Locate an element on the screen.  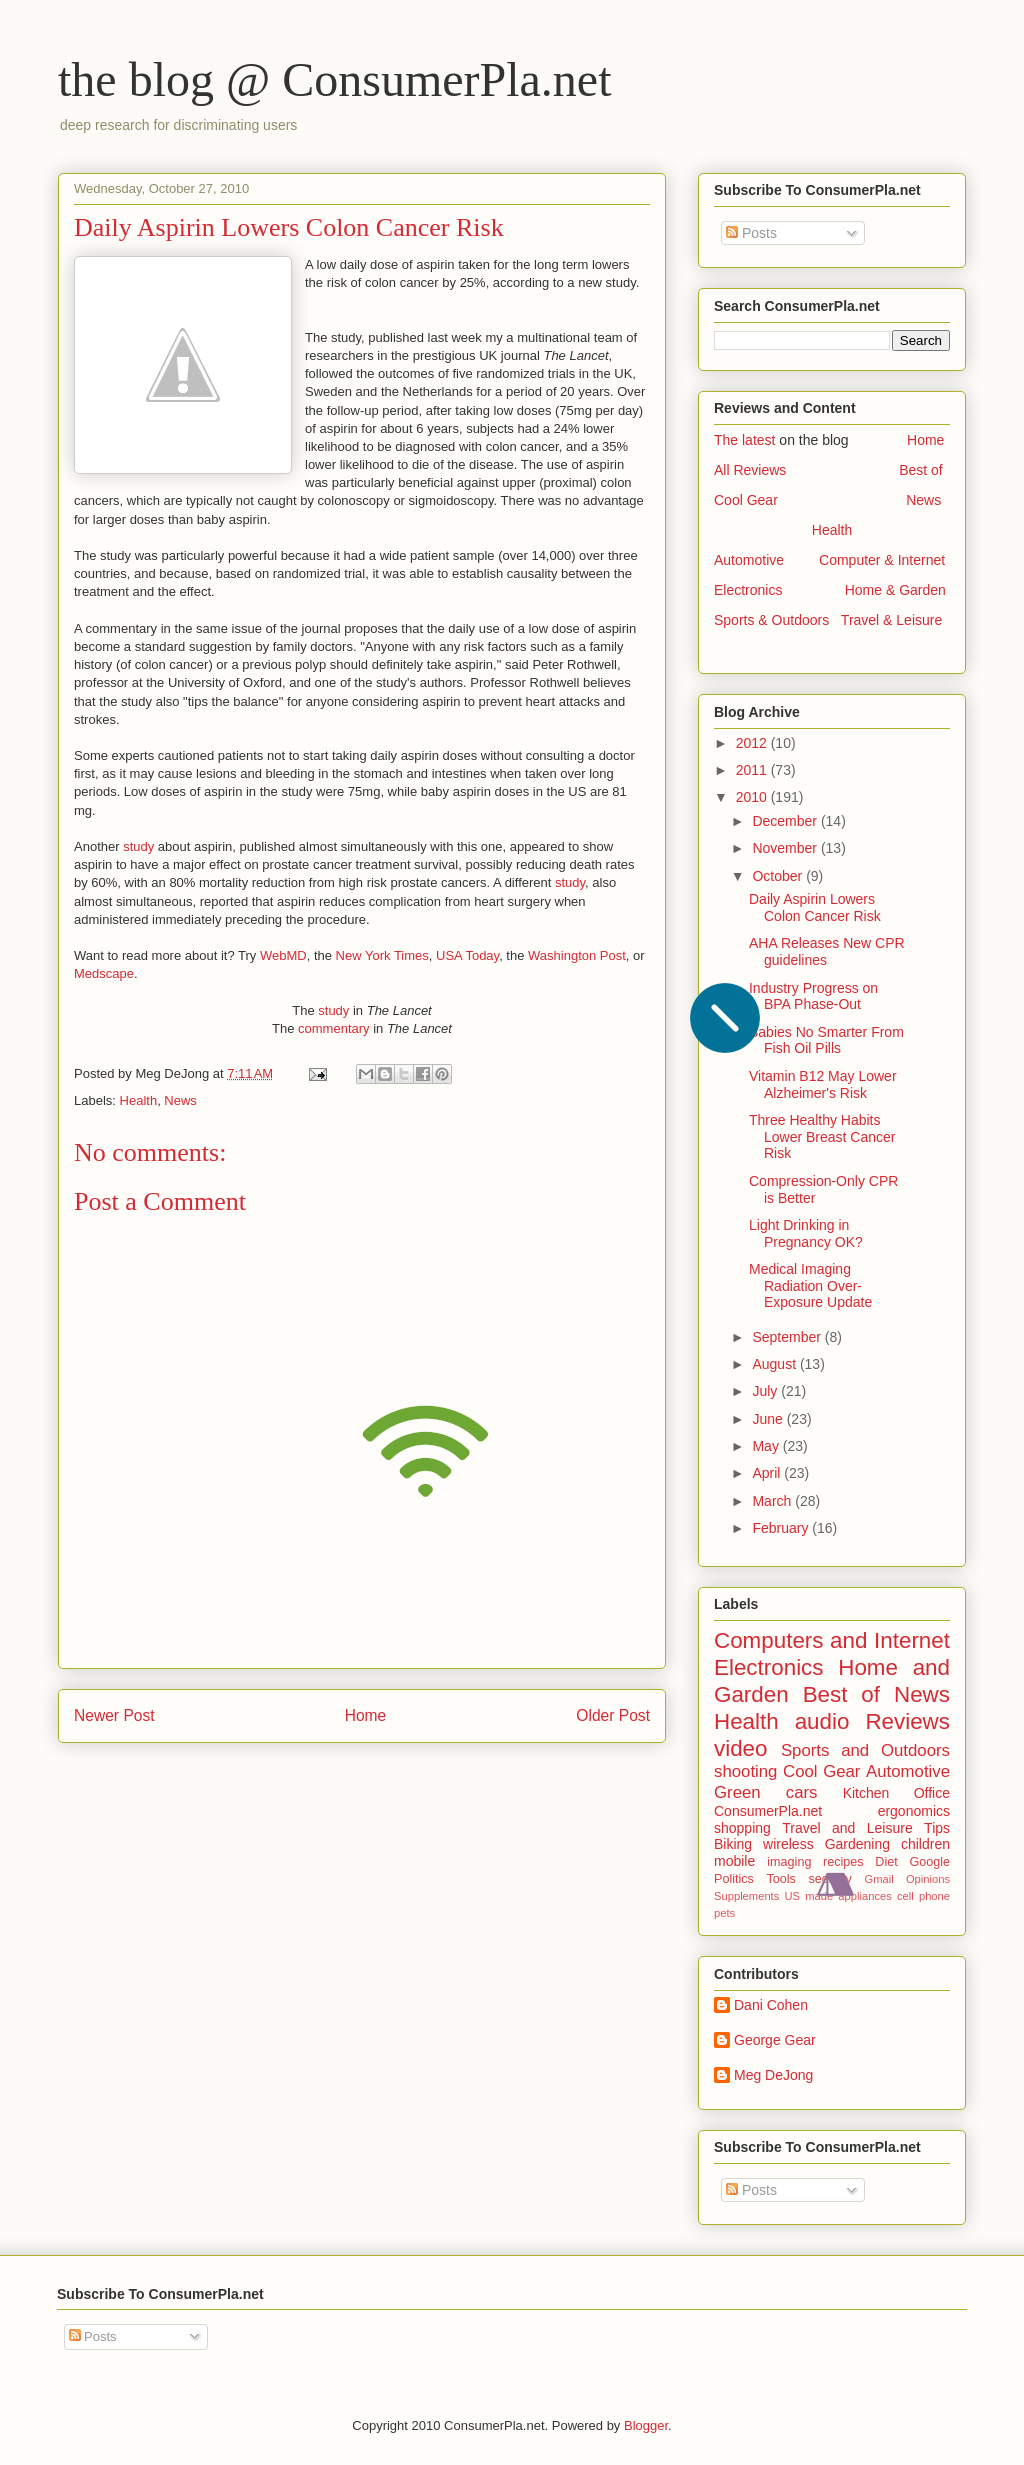
indicates a restricted or prohibited action is located at coordinates (725, 1018).